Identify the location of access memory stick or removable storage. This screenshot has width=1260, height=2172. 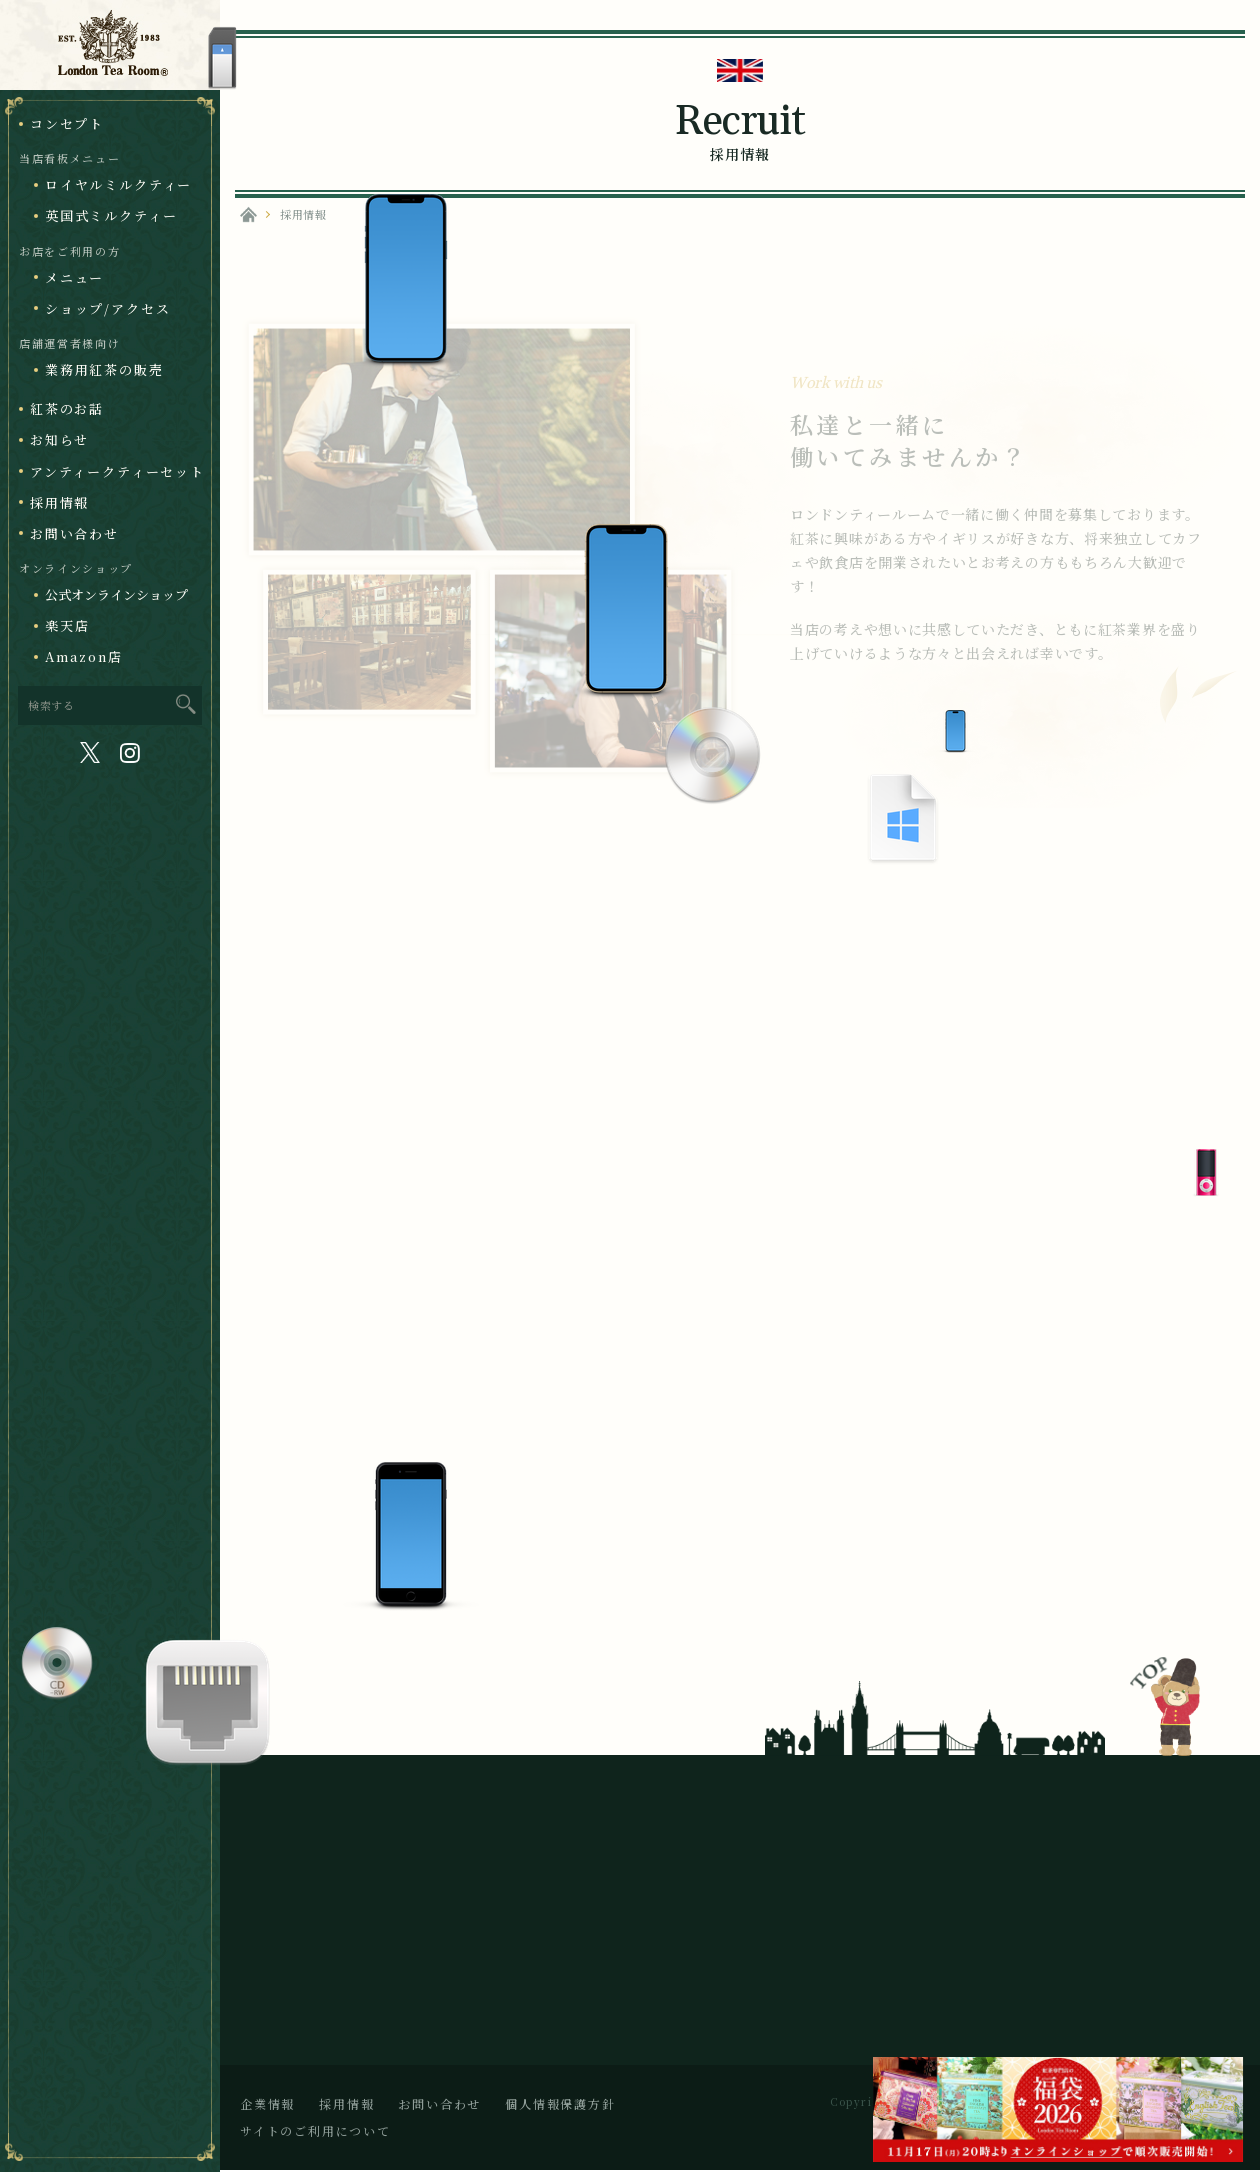
(222, 58).